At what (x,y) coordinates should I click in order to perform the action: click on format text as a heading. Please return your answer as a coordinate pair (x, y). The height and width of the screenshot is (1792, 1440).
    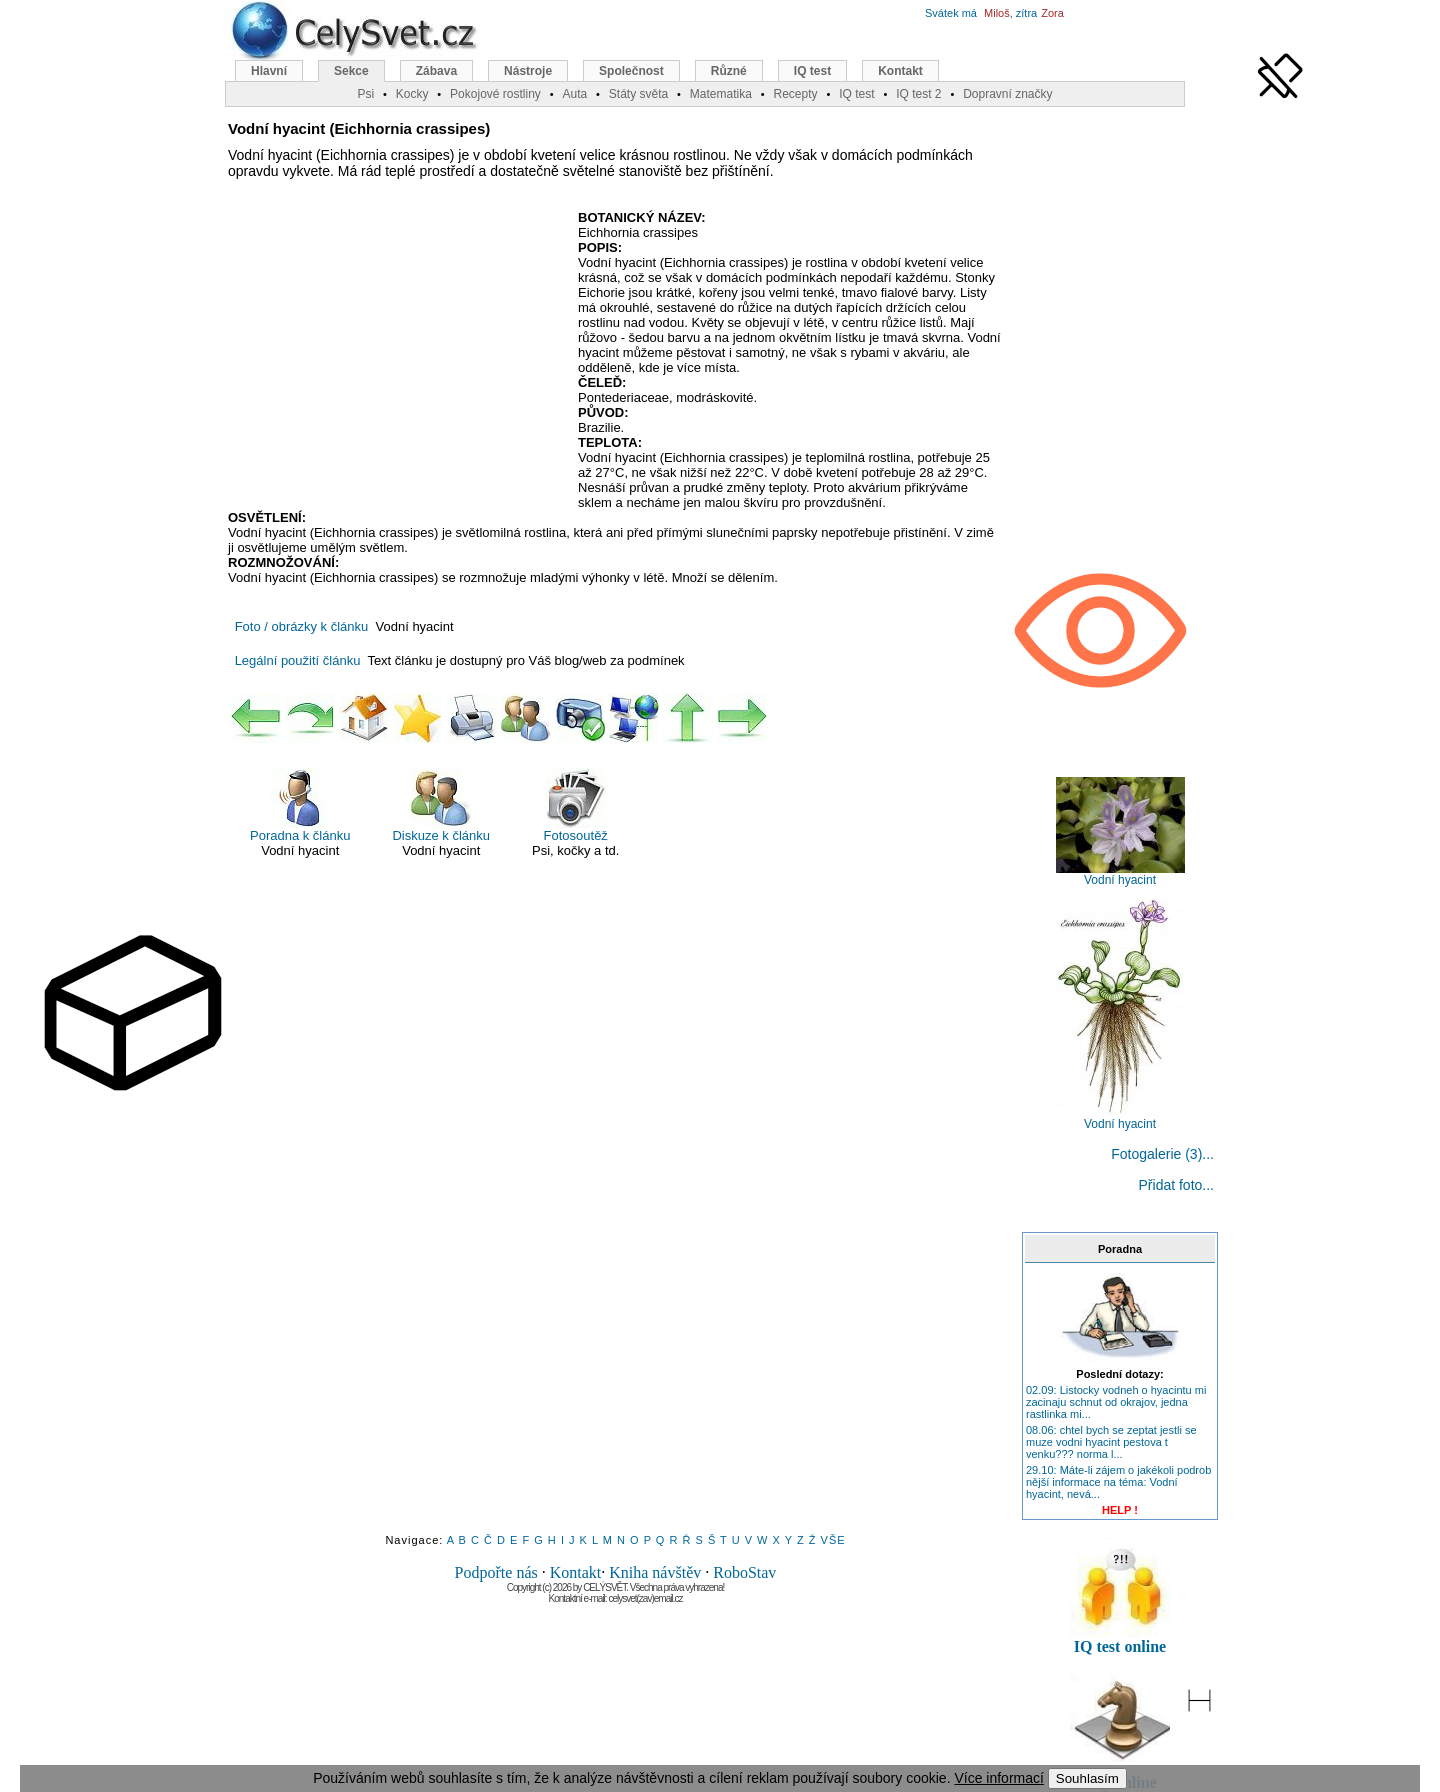
    Looking at the image, I should click on (1199, 1700).